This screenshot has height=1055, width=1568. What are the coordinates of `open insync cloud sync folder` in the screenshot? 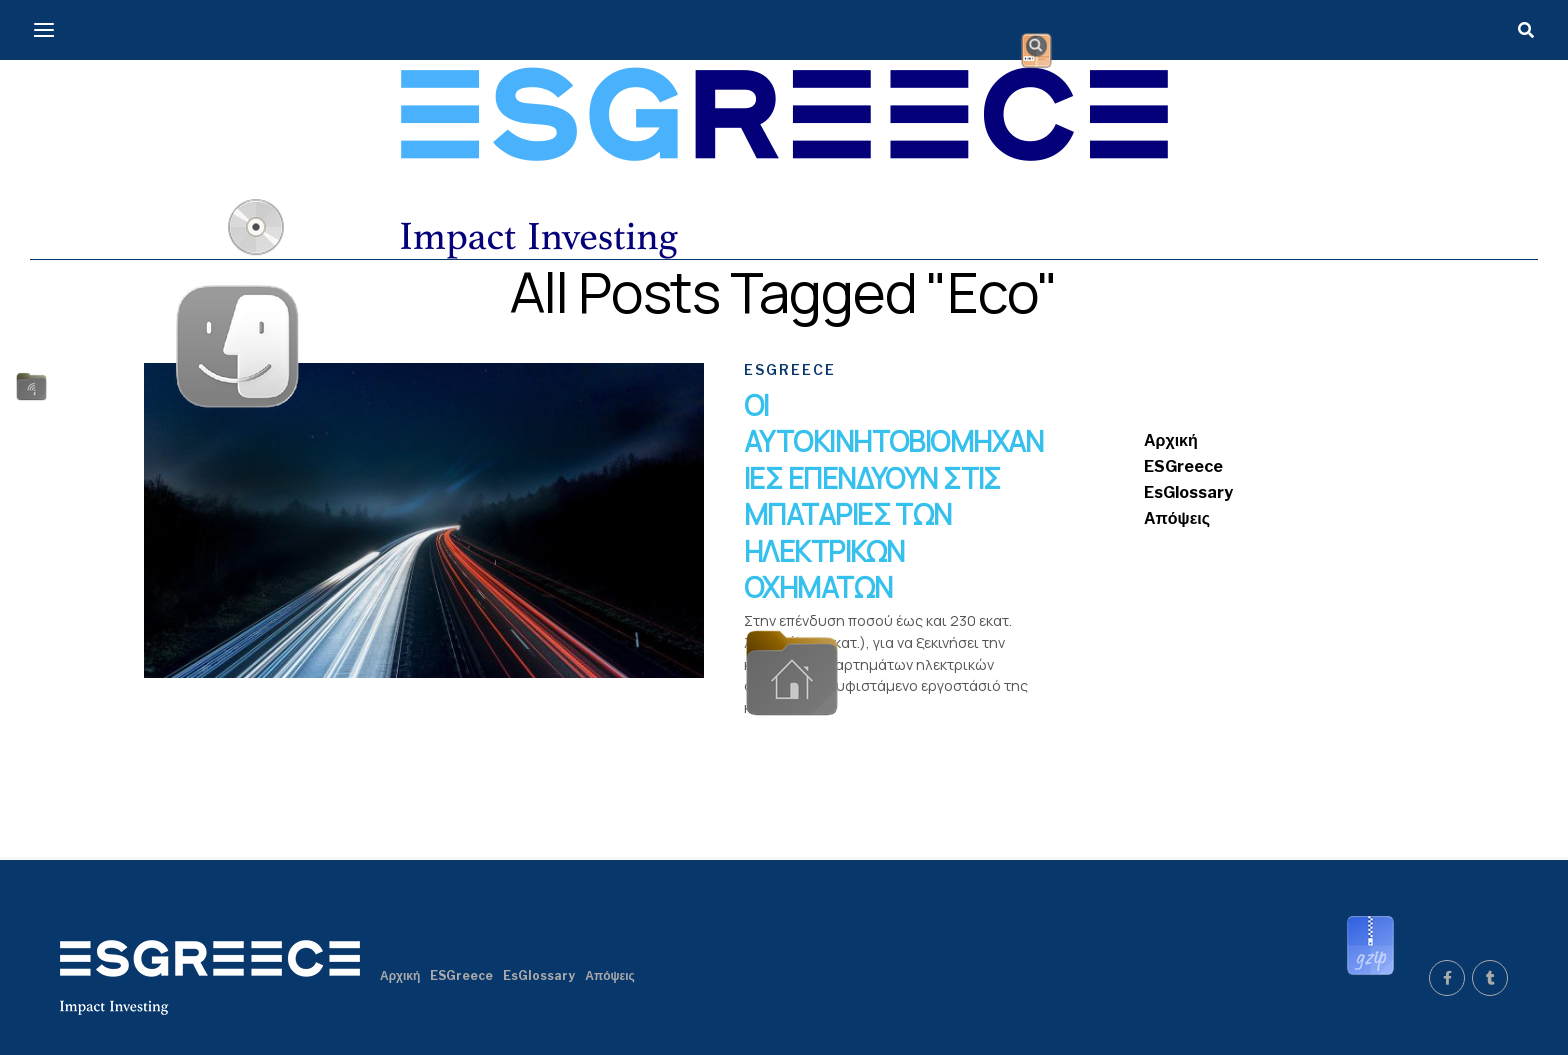 It's located at (31, 386).